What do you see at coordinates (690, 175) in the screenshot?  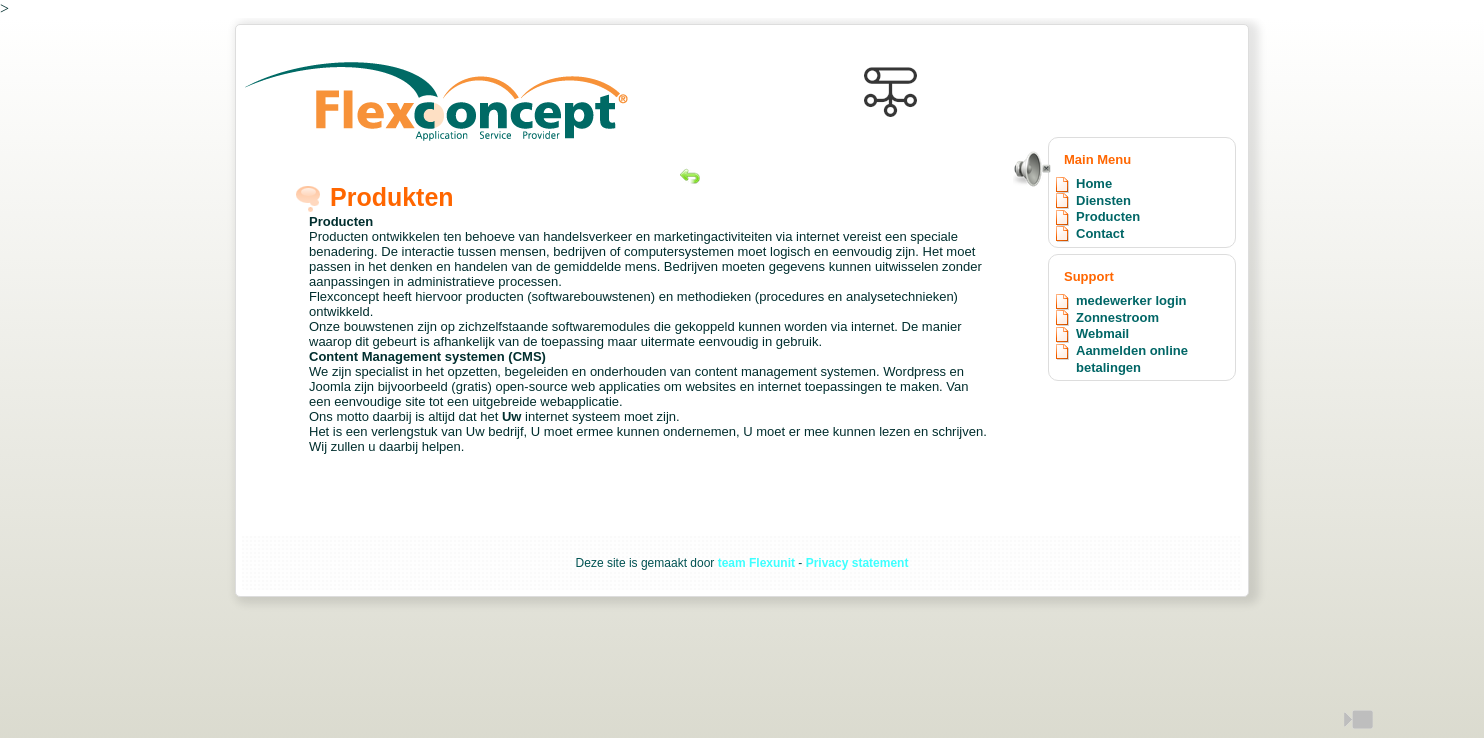 I see `redo the last undone action` at bounding box center [690, 175].